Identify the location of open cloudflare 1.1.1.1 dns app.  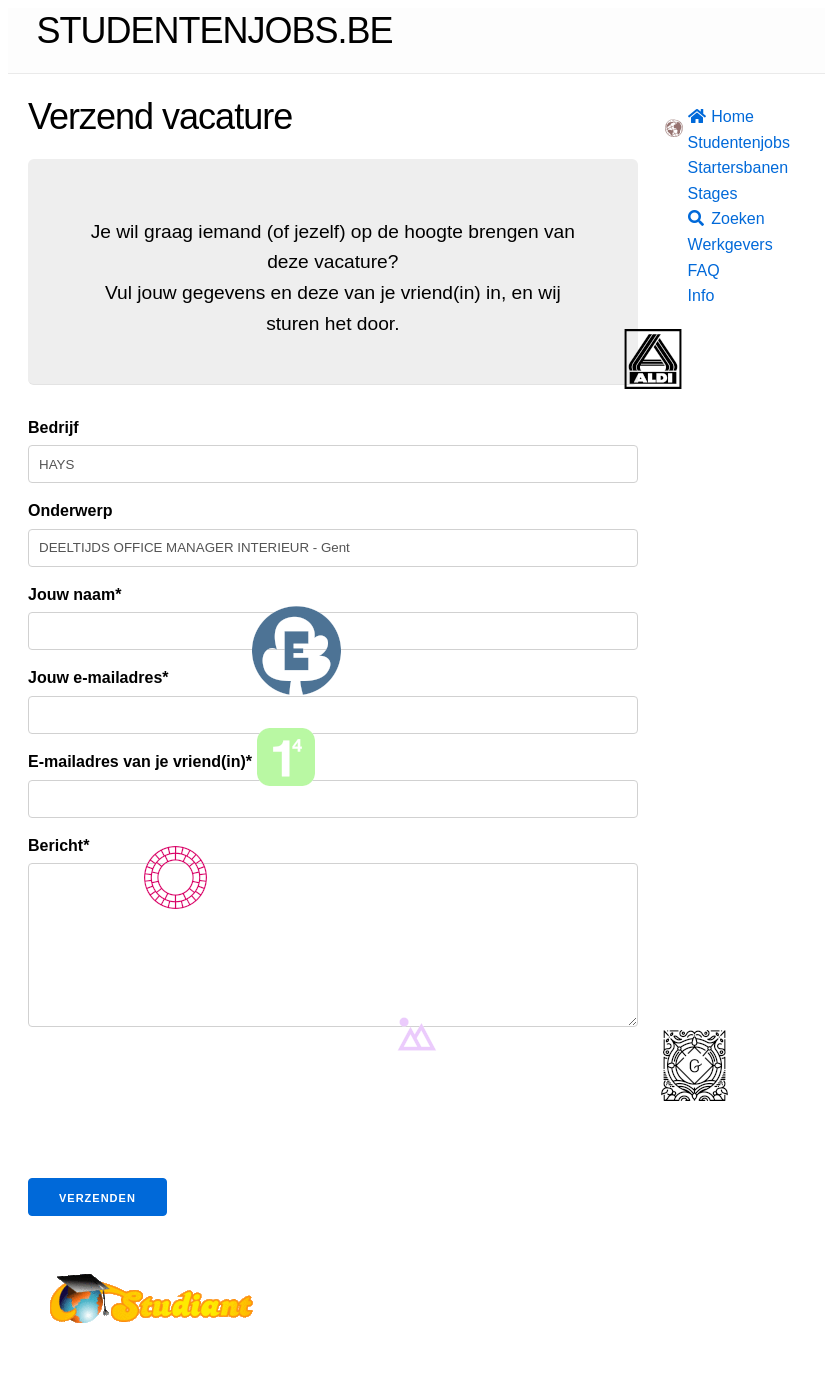
(286, 757).